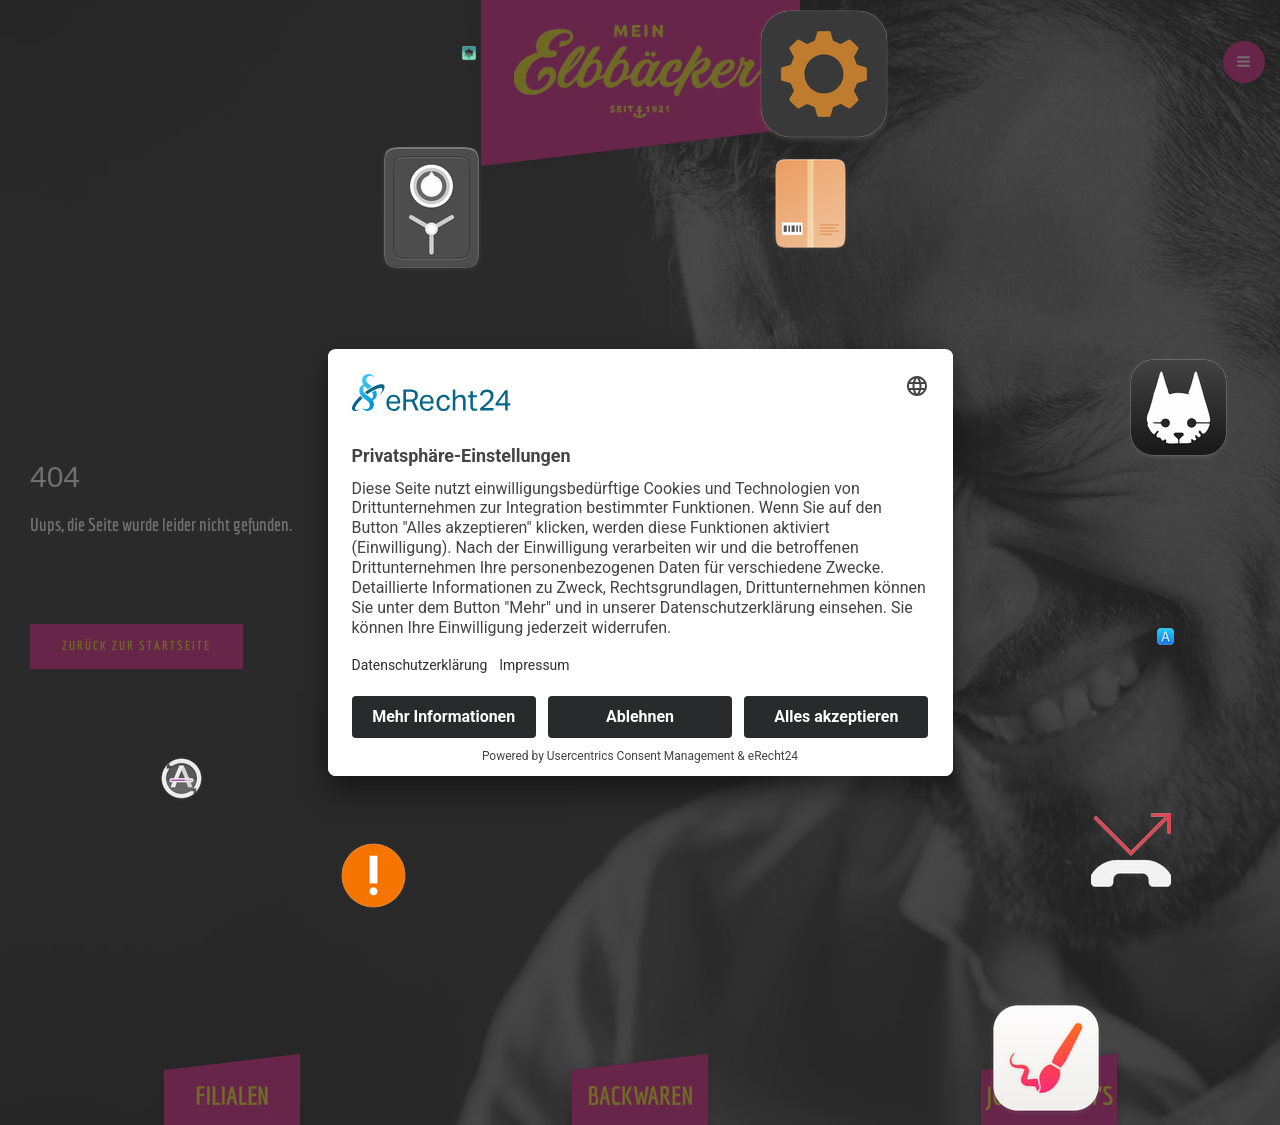 Image resolution: width=1280 pixels, height=1125 pixels. Describe the element at coordinates (431, 207) in the screenshot. I see `open déjà dup backup utility` at that location.